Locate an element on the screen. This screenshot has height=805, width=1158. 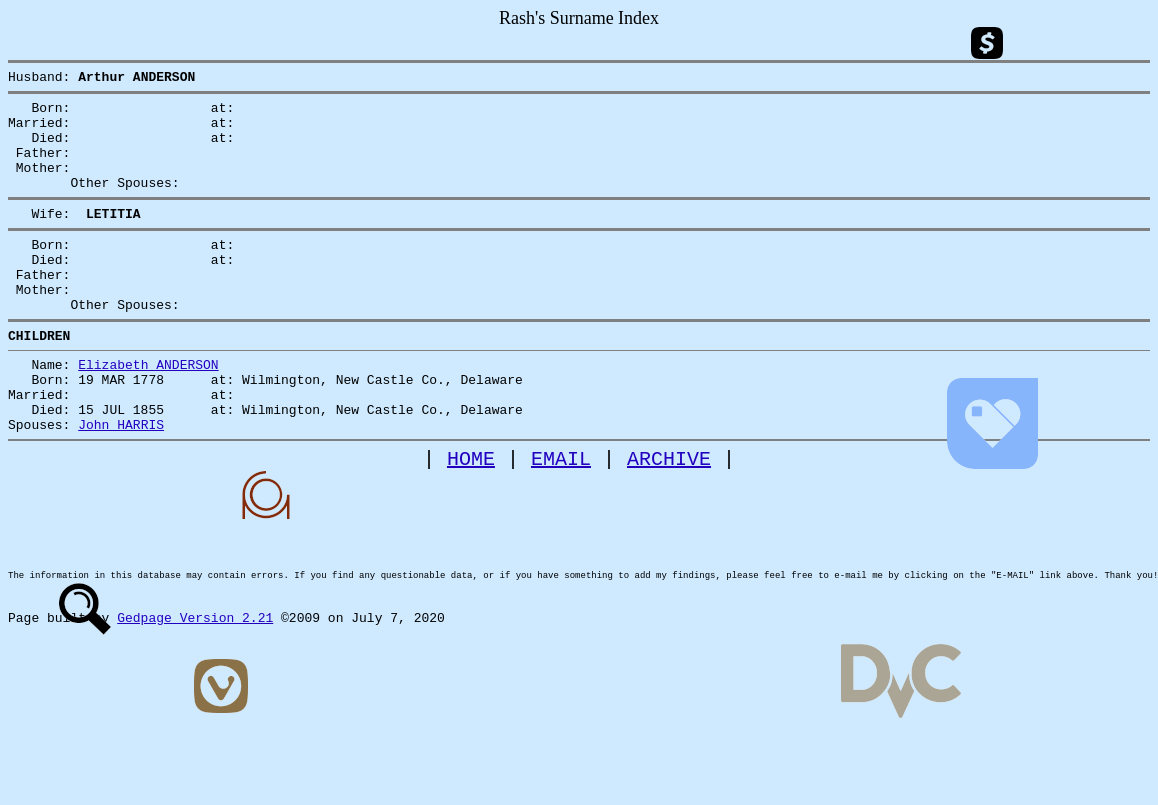
DVC (Data Version Control) logo is located at coordinates (901, 681).